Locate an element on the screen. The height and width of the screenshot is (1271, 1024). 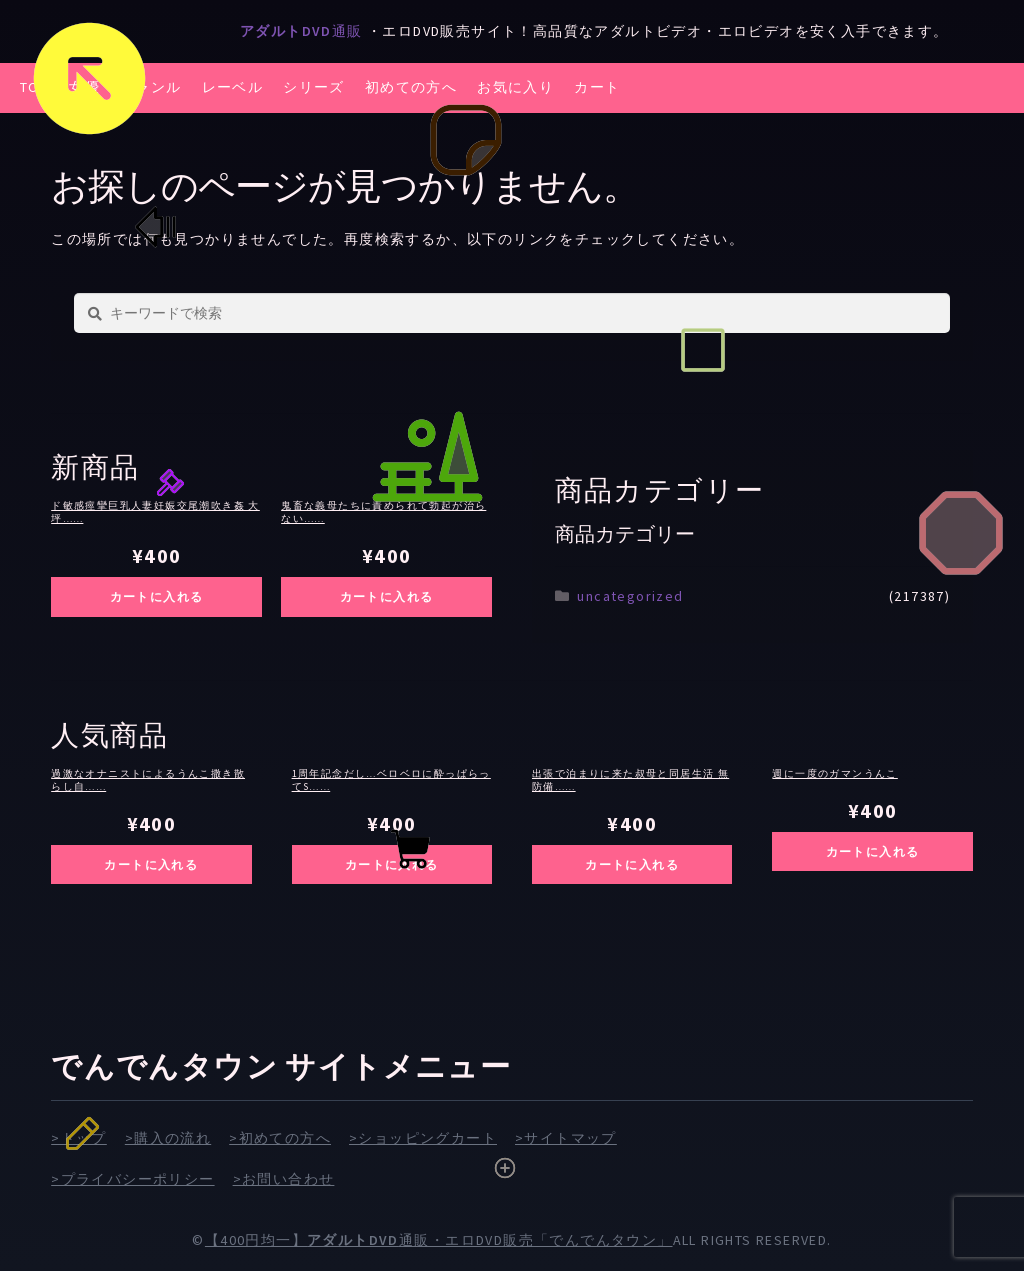
stop or halt media playback is located at coordinates (703, 350).